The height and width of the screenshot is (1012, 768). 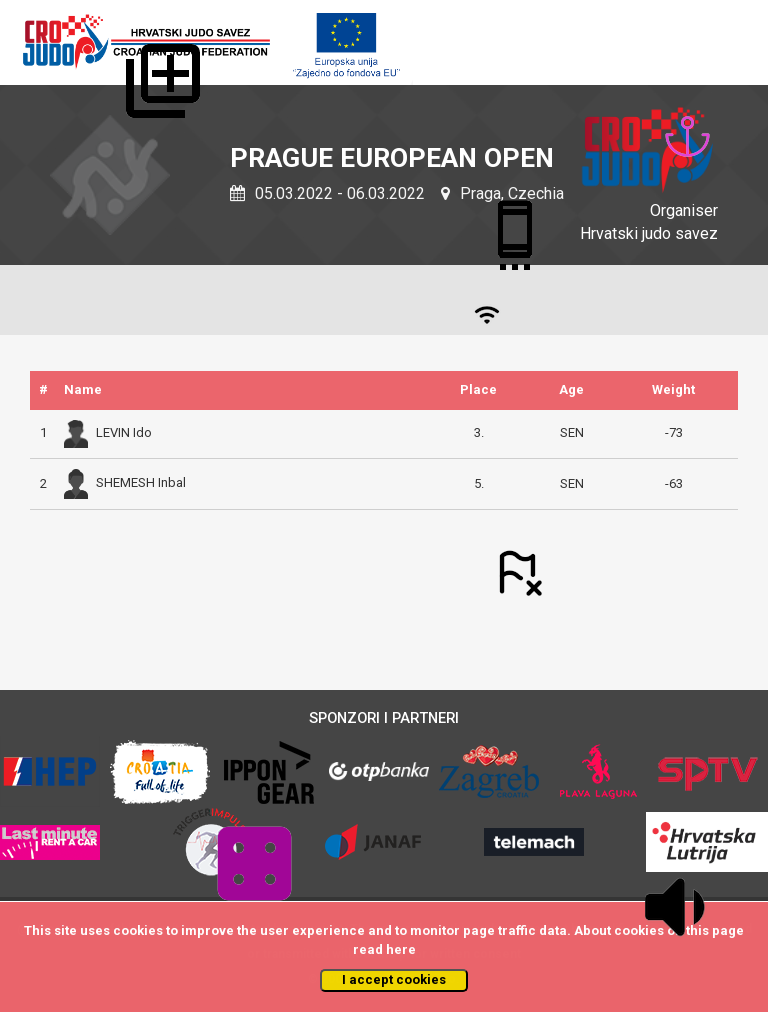 What do you see at coordinates (254, 863) in the screenshot?
I see `roll or randomize a selection` at bounding box center [254, 863].